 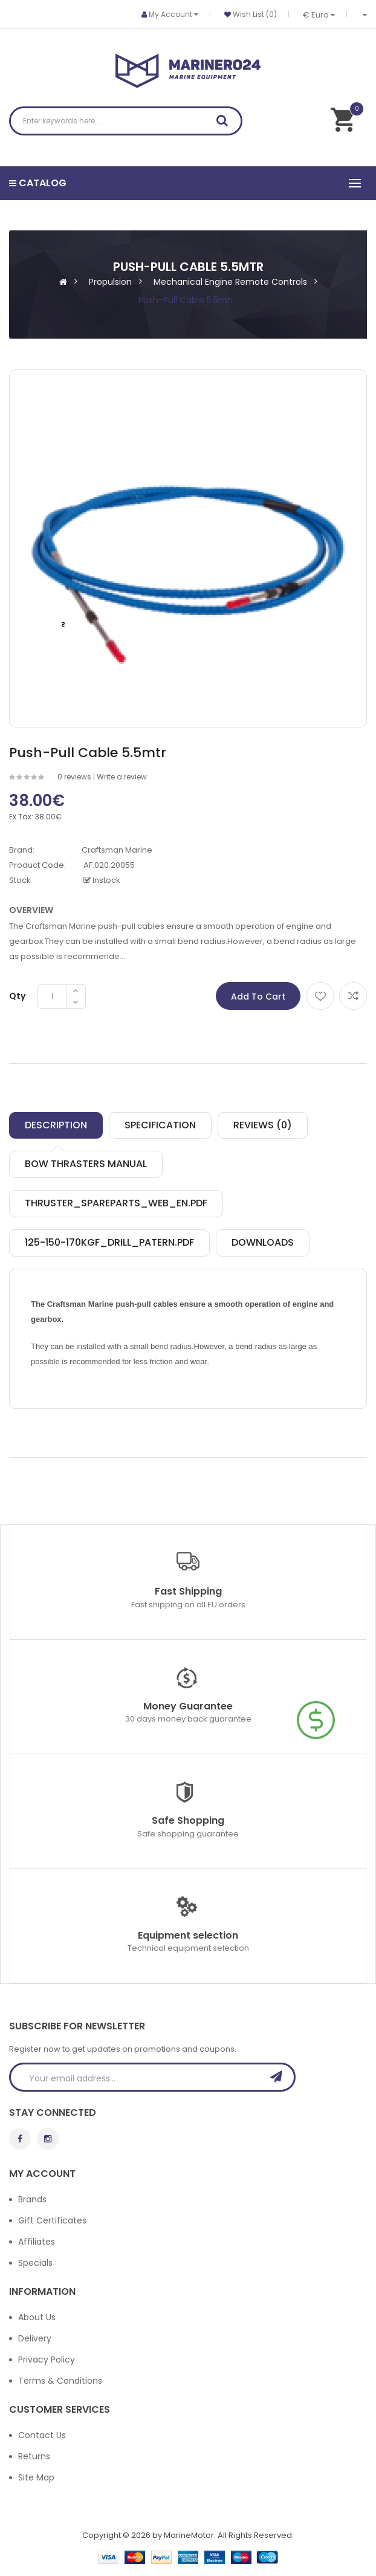 What do you see at coordinates (63, 624) in the screenshot?
I see `indicates second item or step in a sequence` at bounding box center [63, 624].